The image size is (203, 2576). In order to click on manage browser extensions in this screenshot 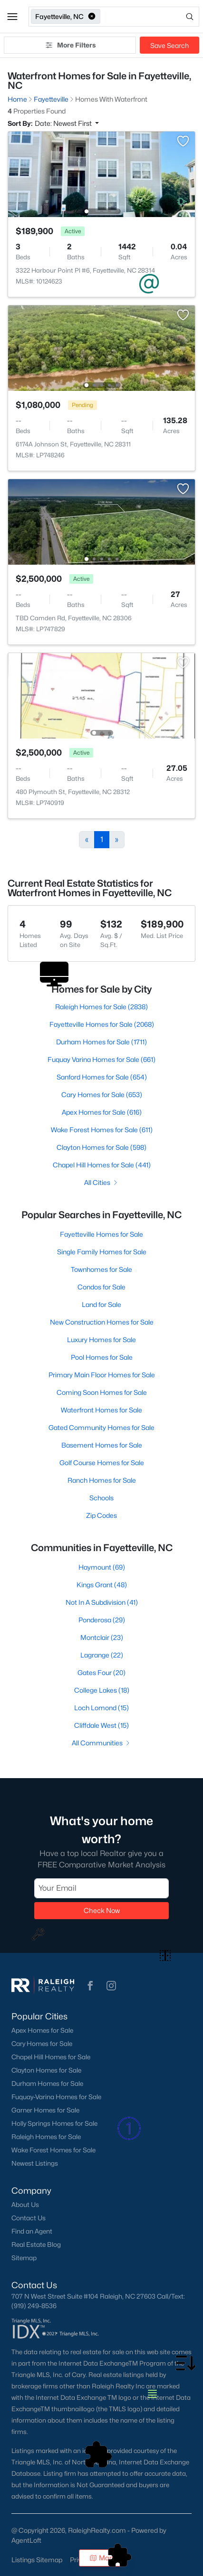, I will do `click(120, 2555)`.